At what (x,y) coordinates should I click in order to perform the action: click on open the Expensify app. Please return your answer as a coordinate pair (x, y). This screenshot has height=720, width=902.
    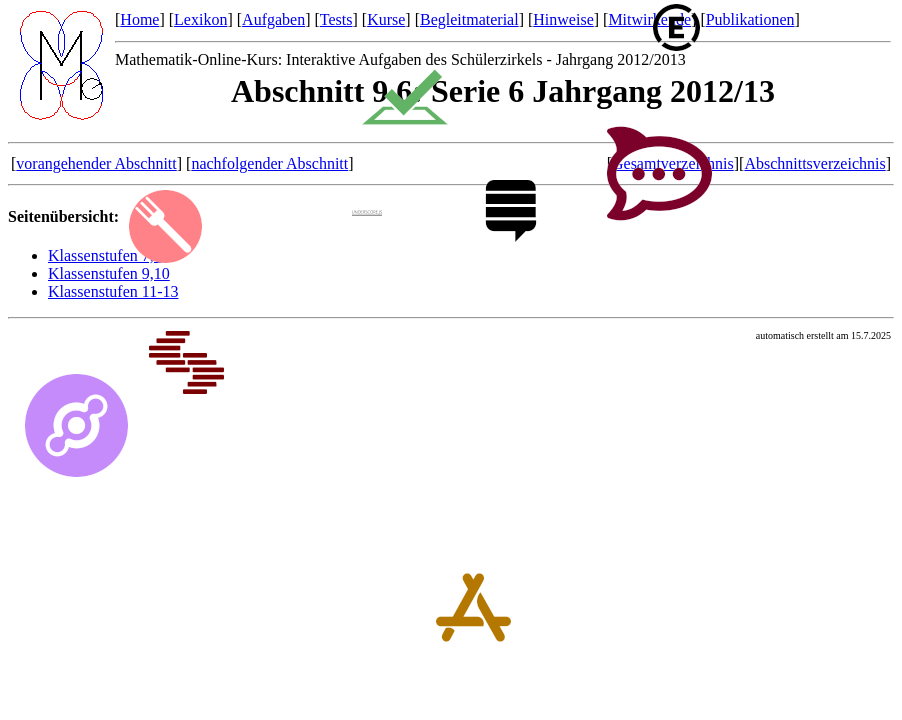
    Looking at the image, I should click on (676, 27).